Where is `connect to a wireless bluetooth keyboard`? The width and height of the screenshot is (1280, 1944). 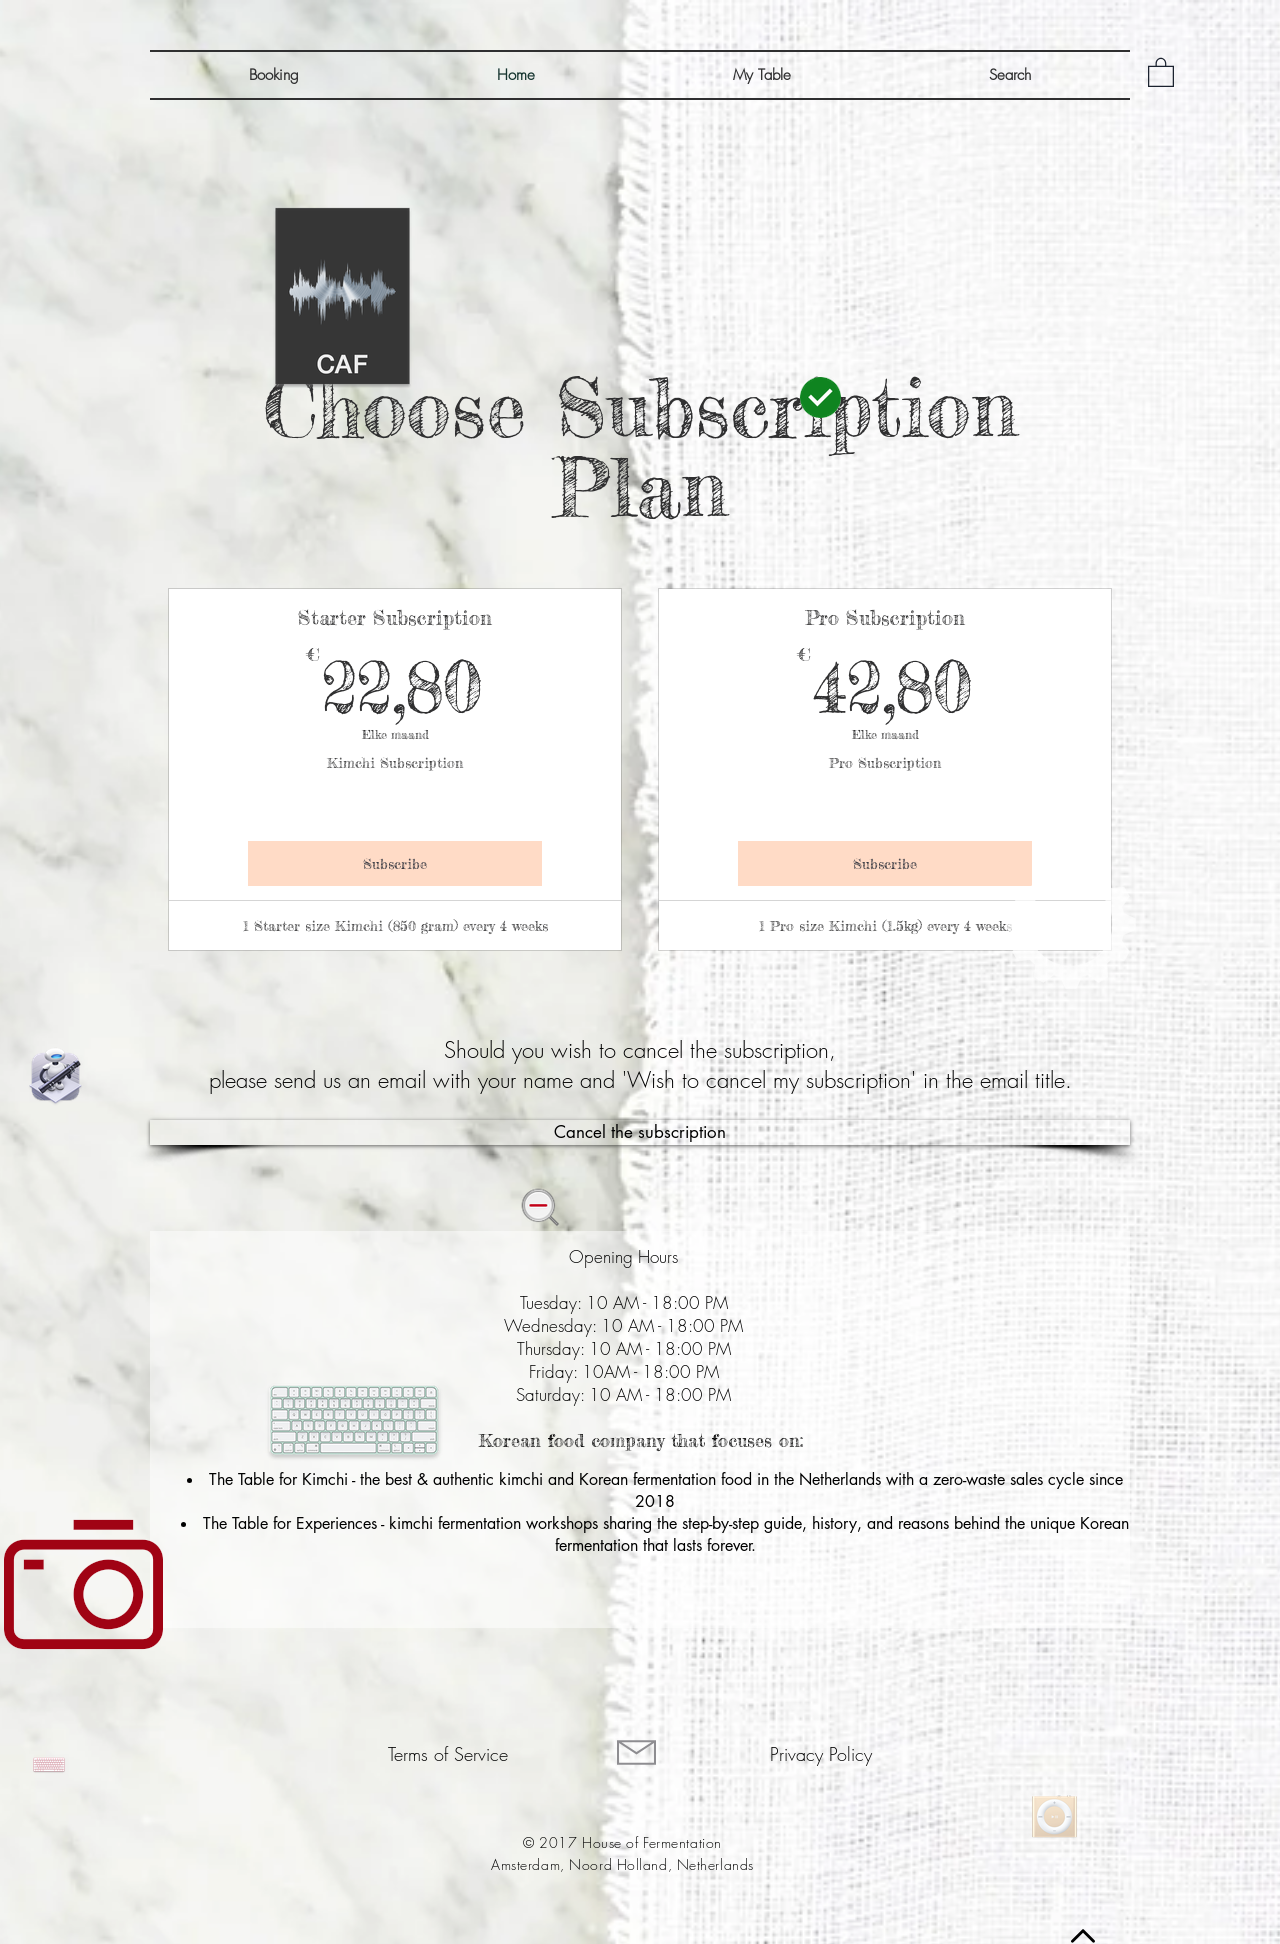 connect to a wireless bluetooth keyboard is located at coordinates (354, 1420).